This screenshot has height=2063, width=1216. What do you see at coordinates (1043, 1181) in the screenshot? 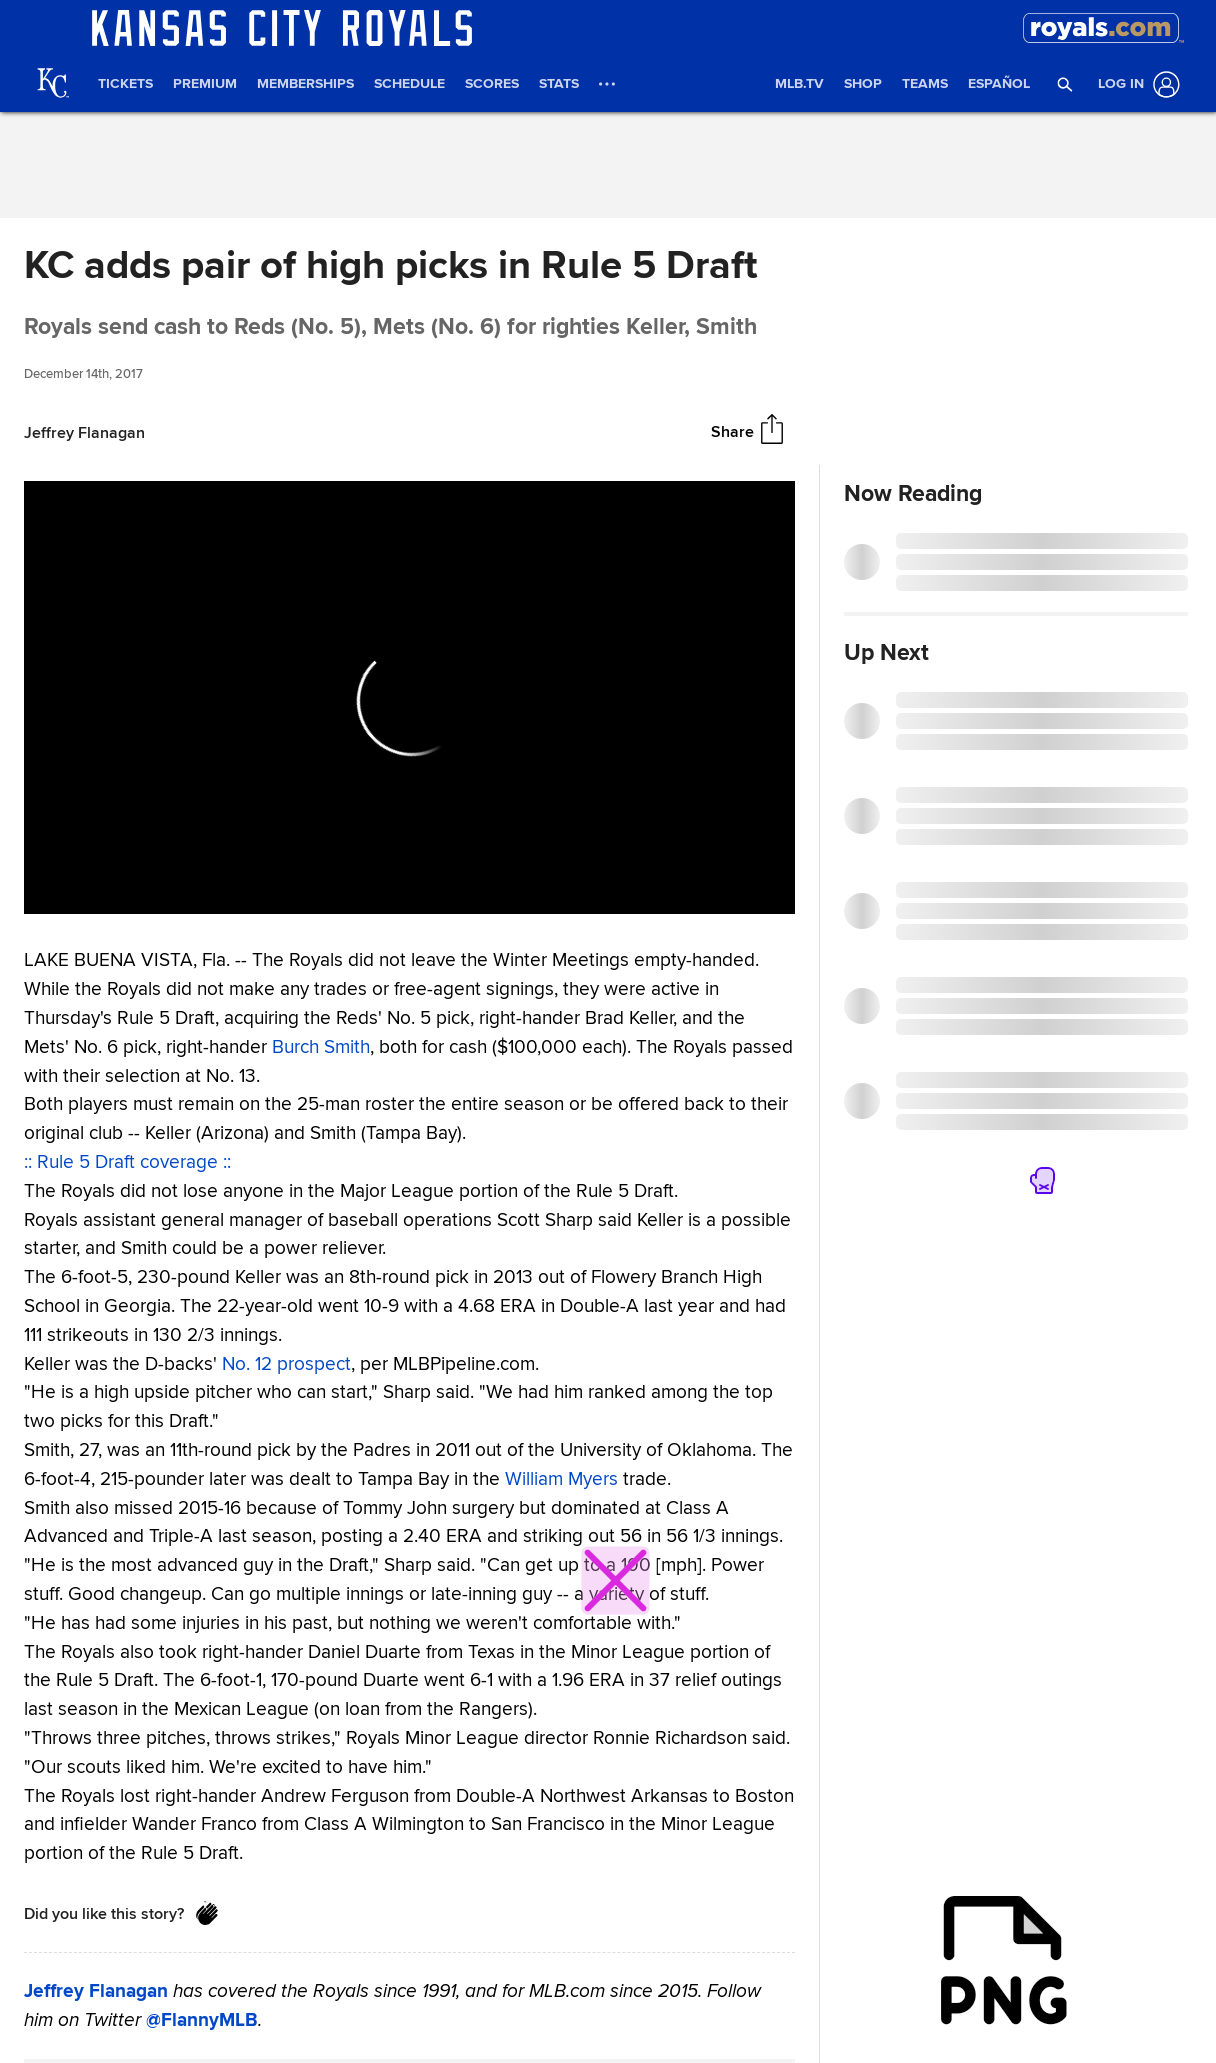
I see `access boxing or combat sports content` at bounding box center [1043, 1181].